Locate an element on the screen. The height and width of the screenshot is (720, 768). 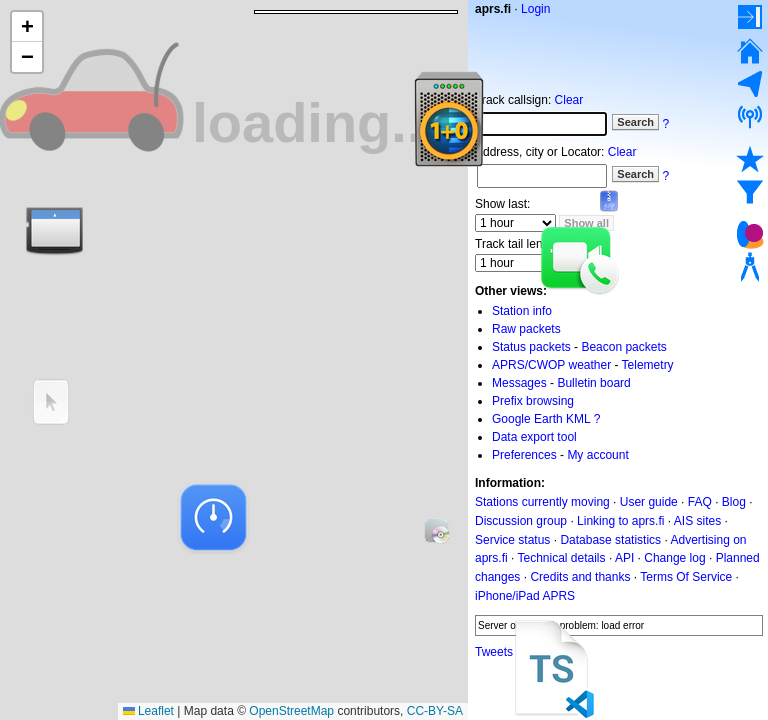
configure RAID 10 storage array settings is located at coordinates (449, 119).